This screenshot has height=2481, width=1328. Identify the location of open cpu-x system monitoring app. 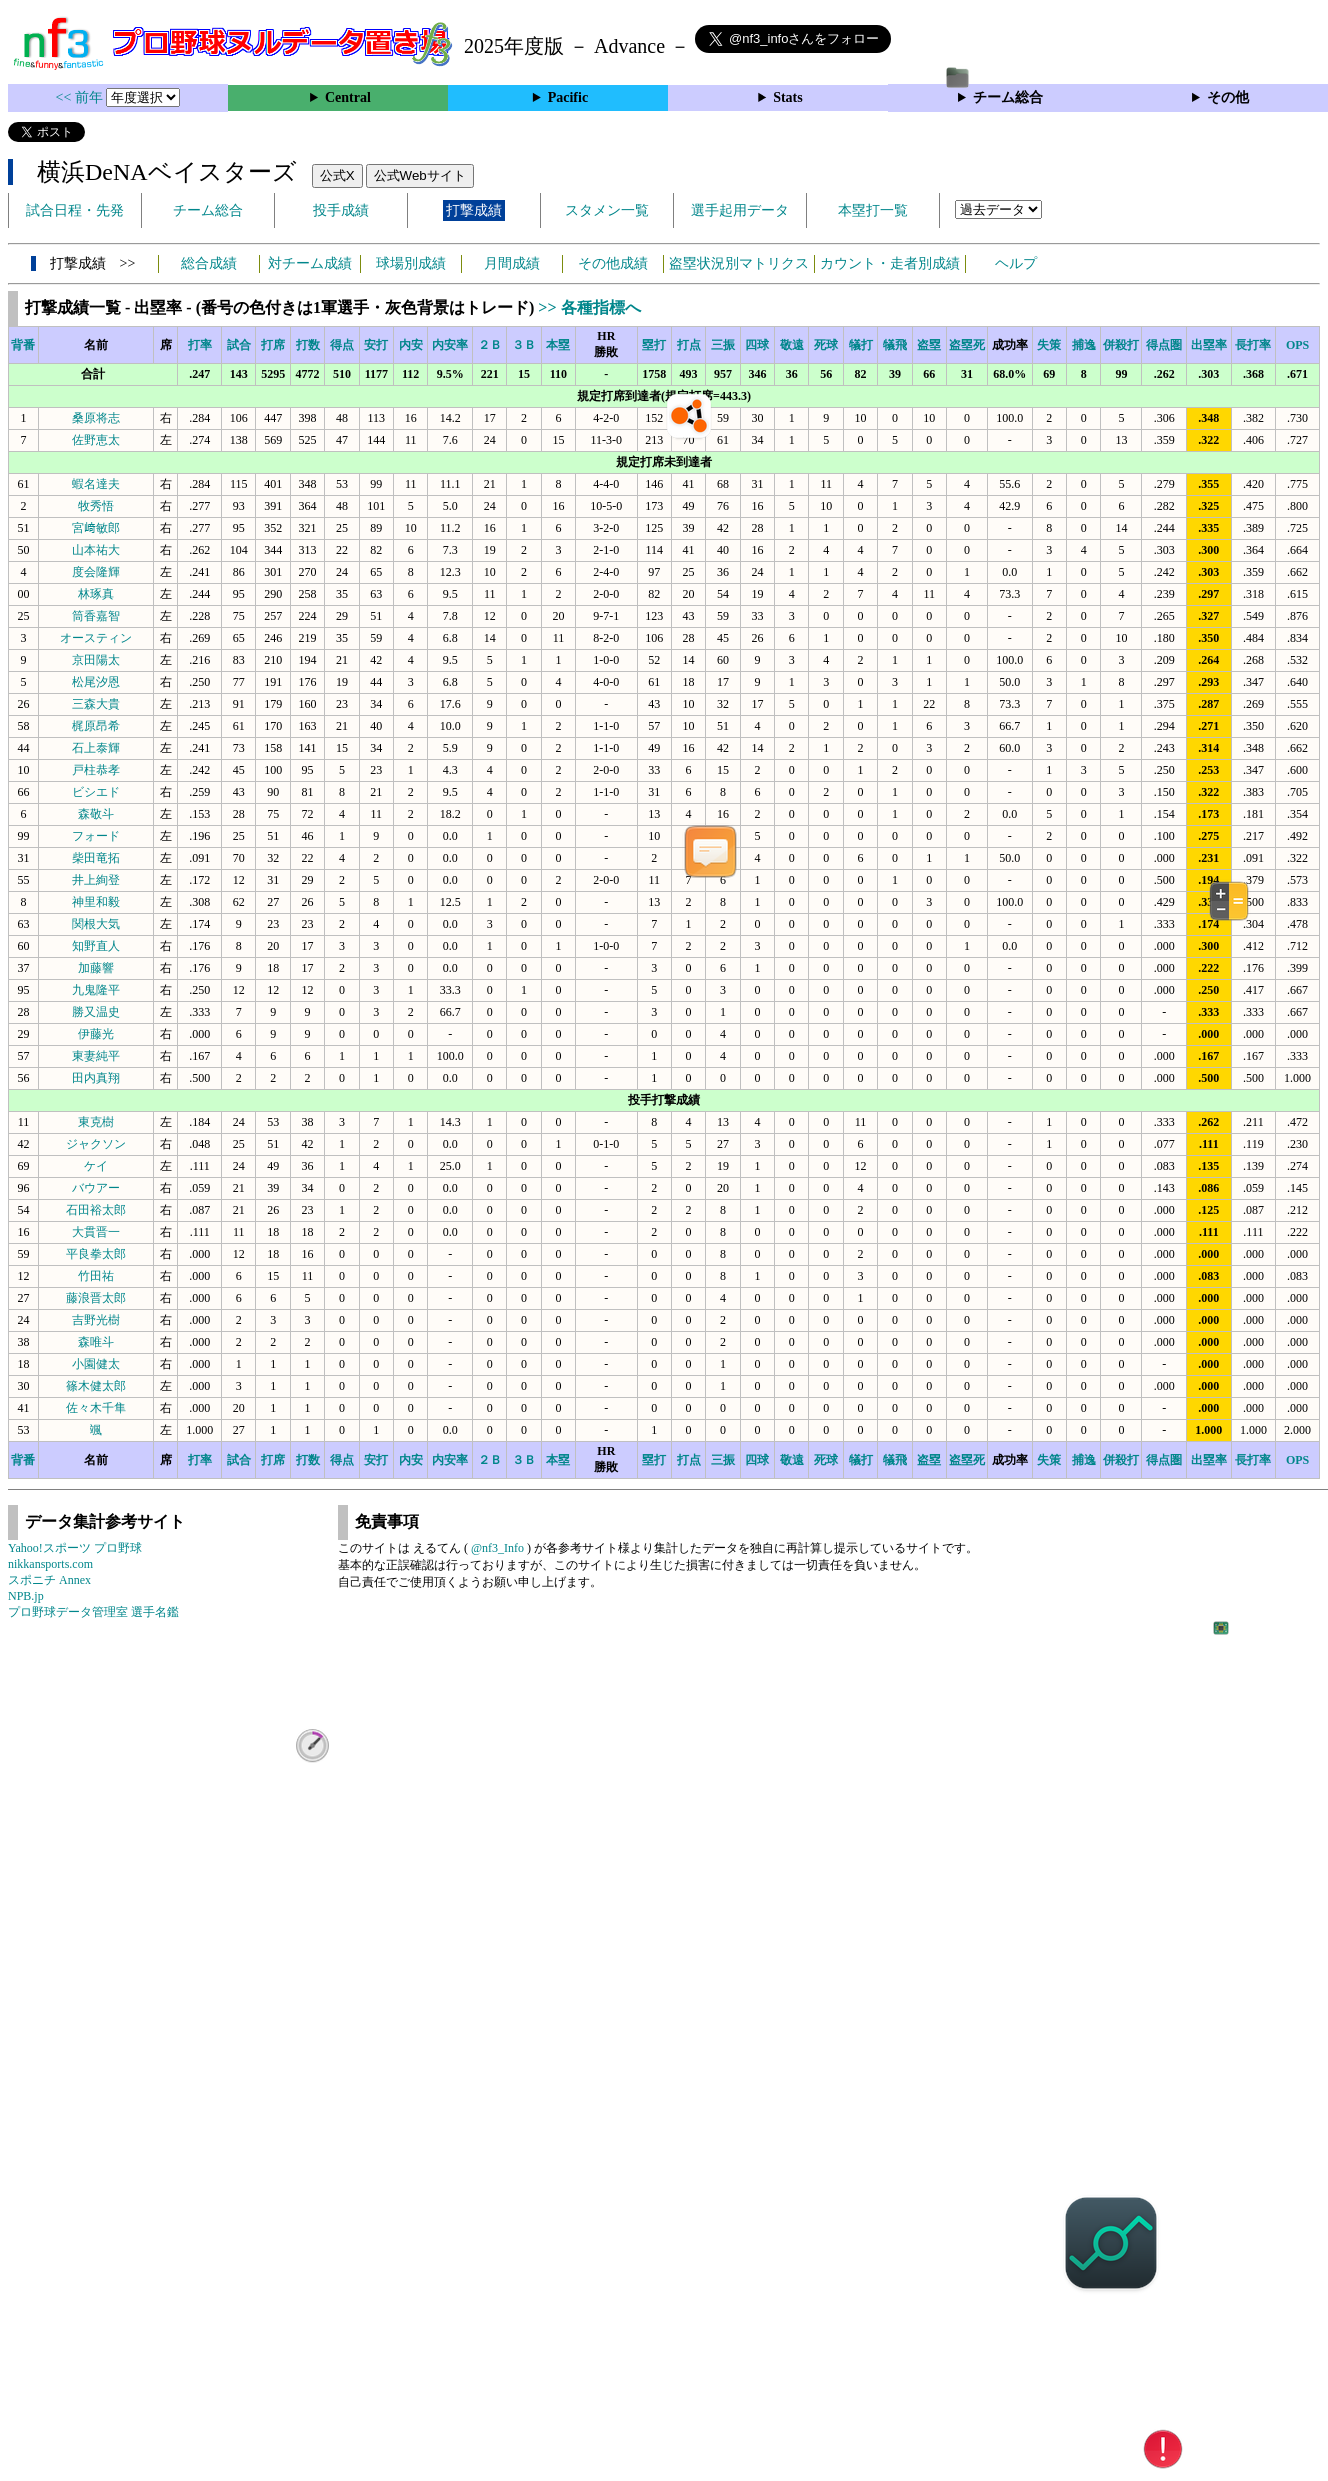
(1221, 1628).